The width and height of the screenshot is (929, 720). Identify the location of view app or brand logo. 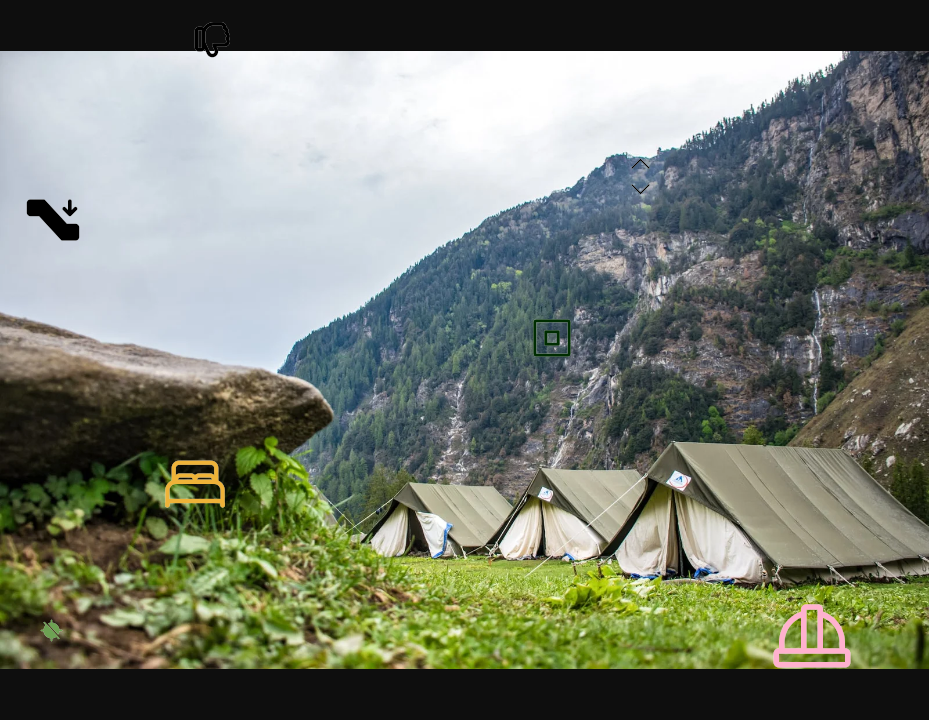
(552, 338).